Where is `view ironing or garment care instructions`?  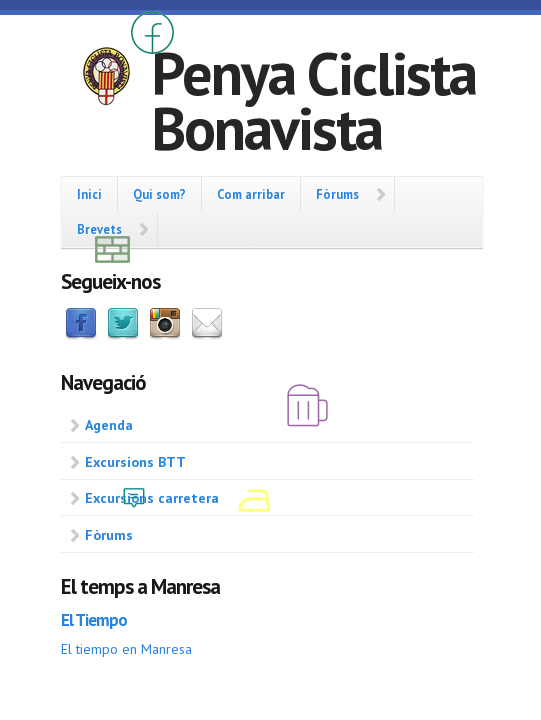
view ironing or garment care instructions is located at coordinates (254, 500).